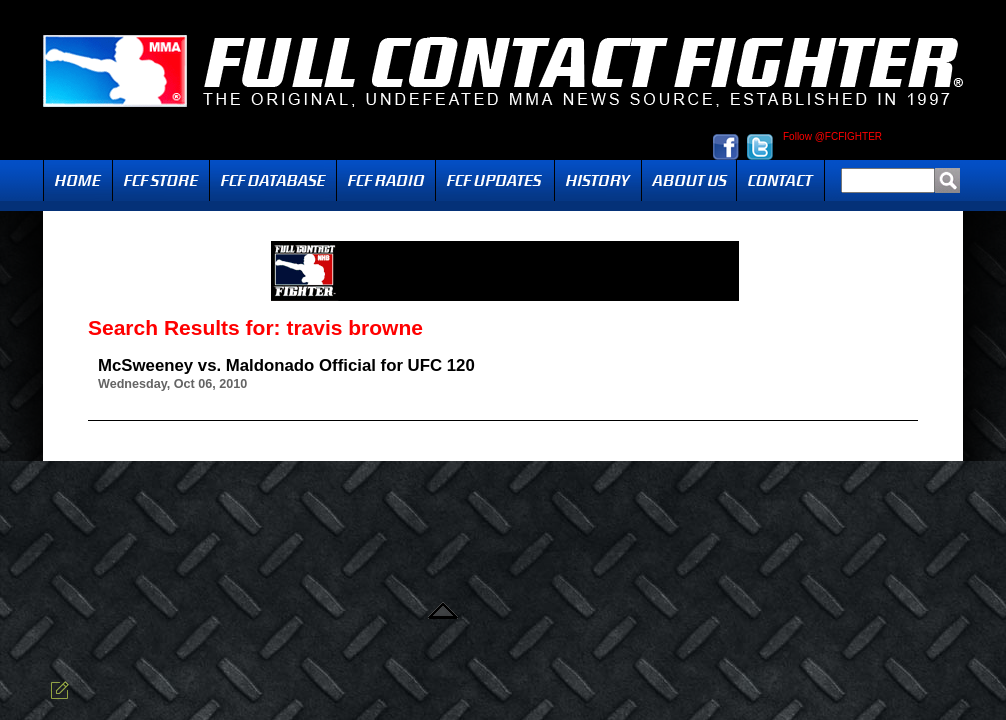 The height and width of the screenshot is (720, 1006). I want to click on create a new note, so click(59, 690).